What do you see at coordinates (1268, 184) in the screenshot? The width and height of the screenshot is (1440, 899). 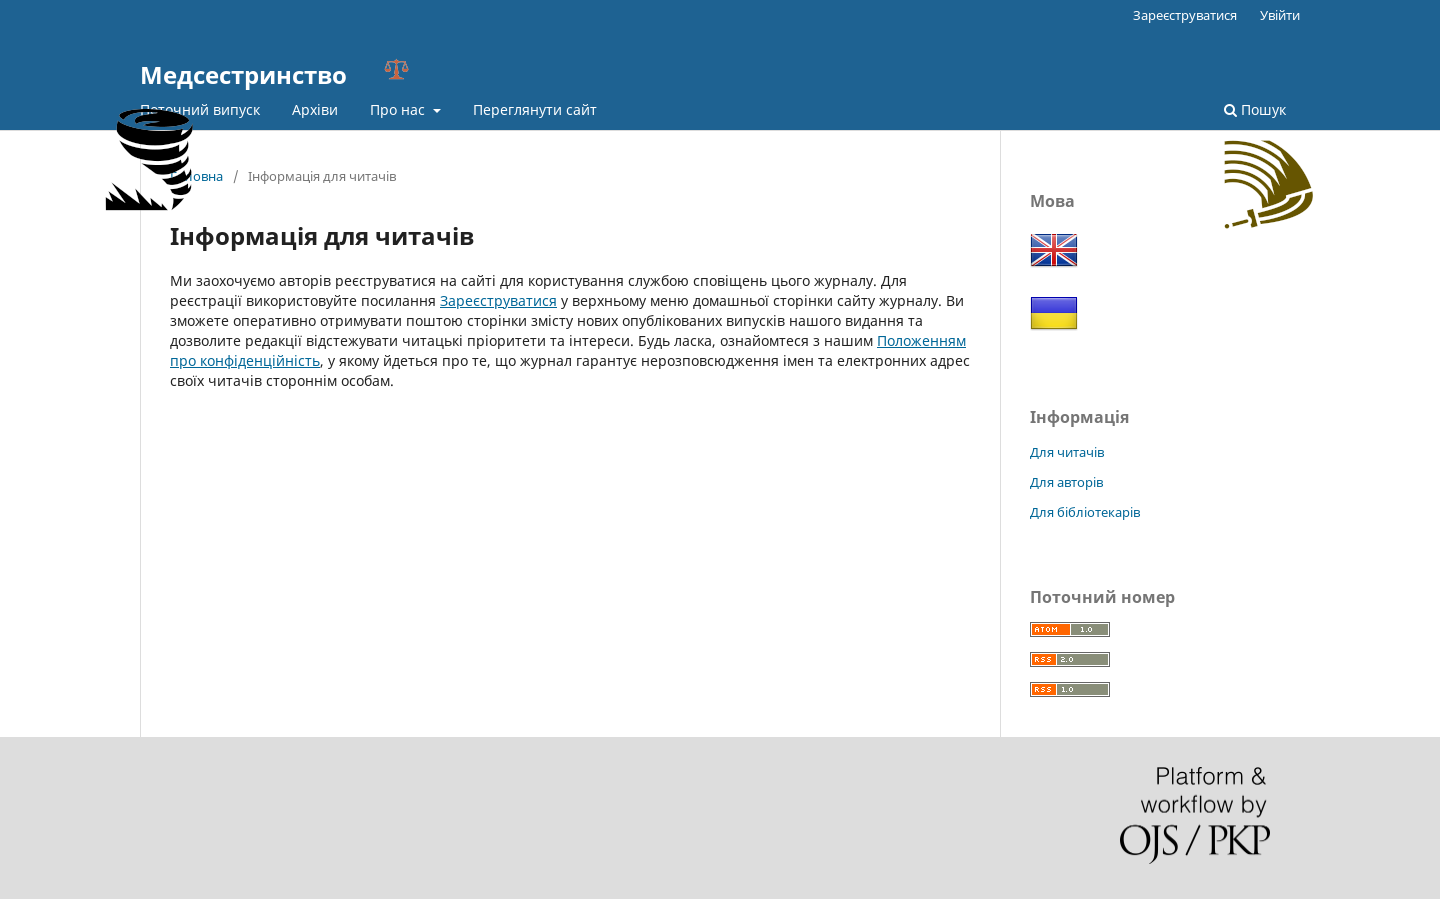 I see `activate blade sweep attack` at bounding box center [1268, 184].